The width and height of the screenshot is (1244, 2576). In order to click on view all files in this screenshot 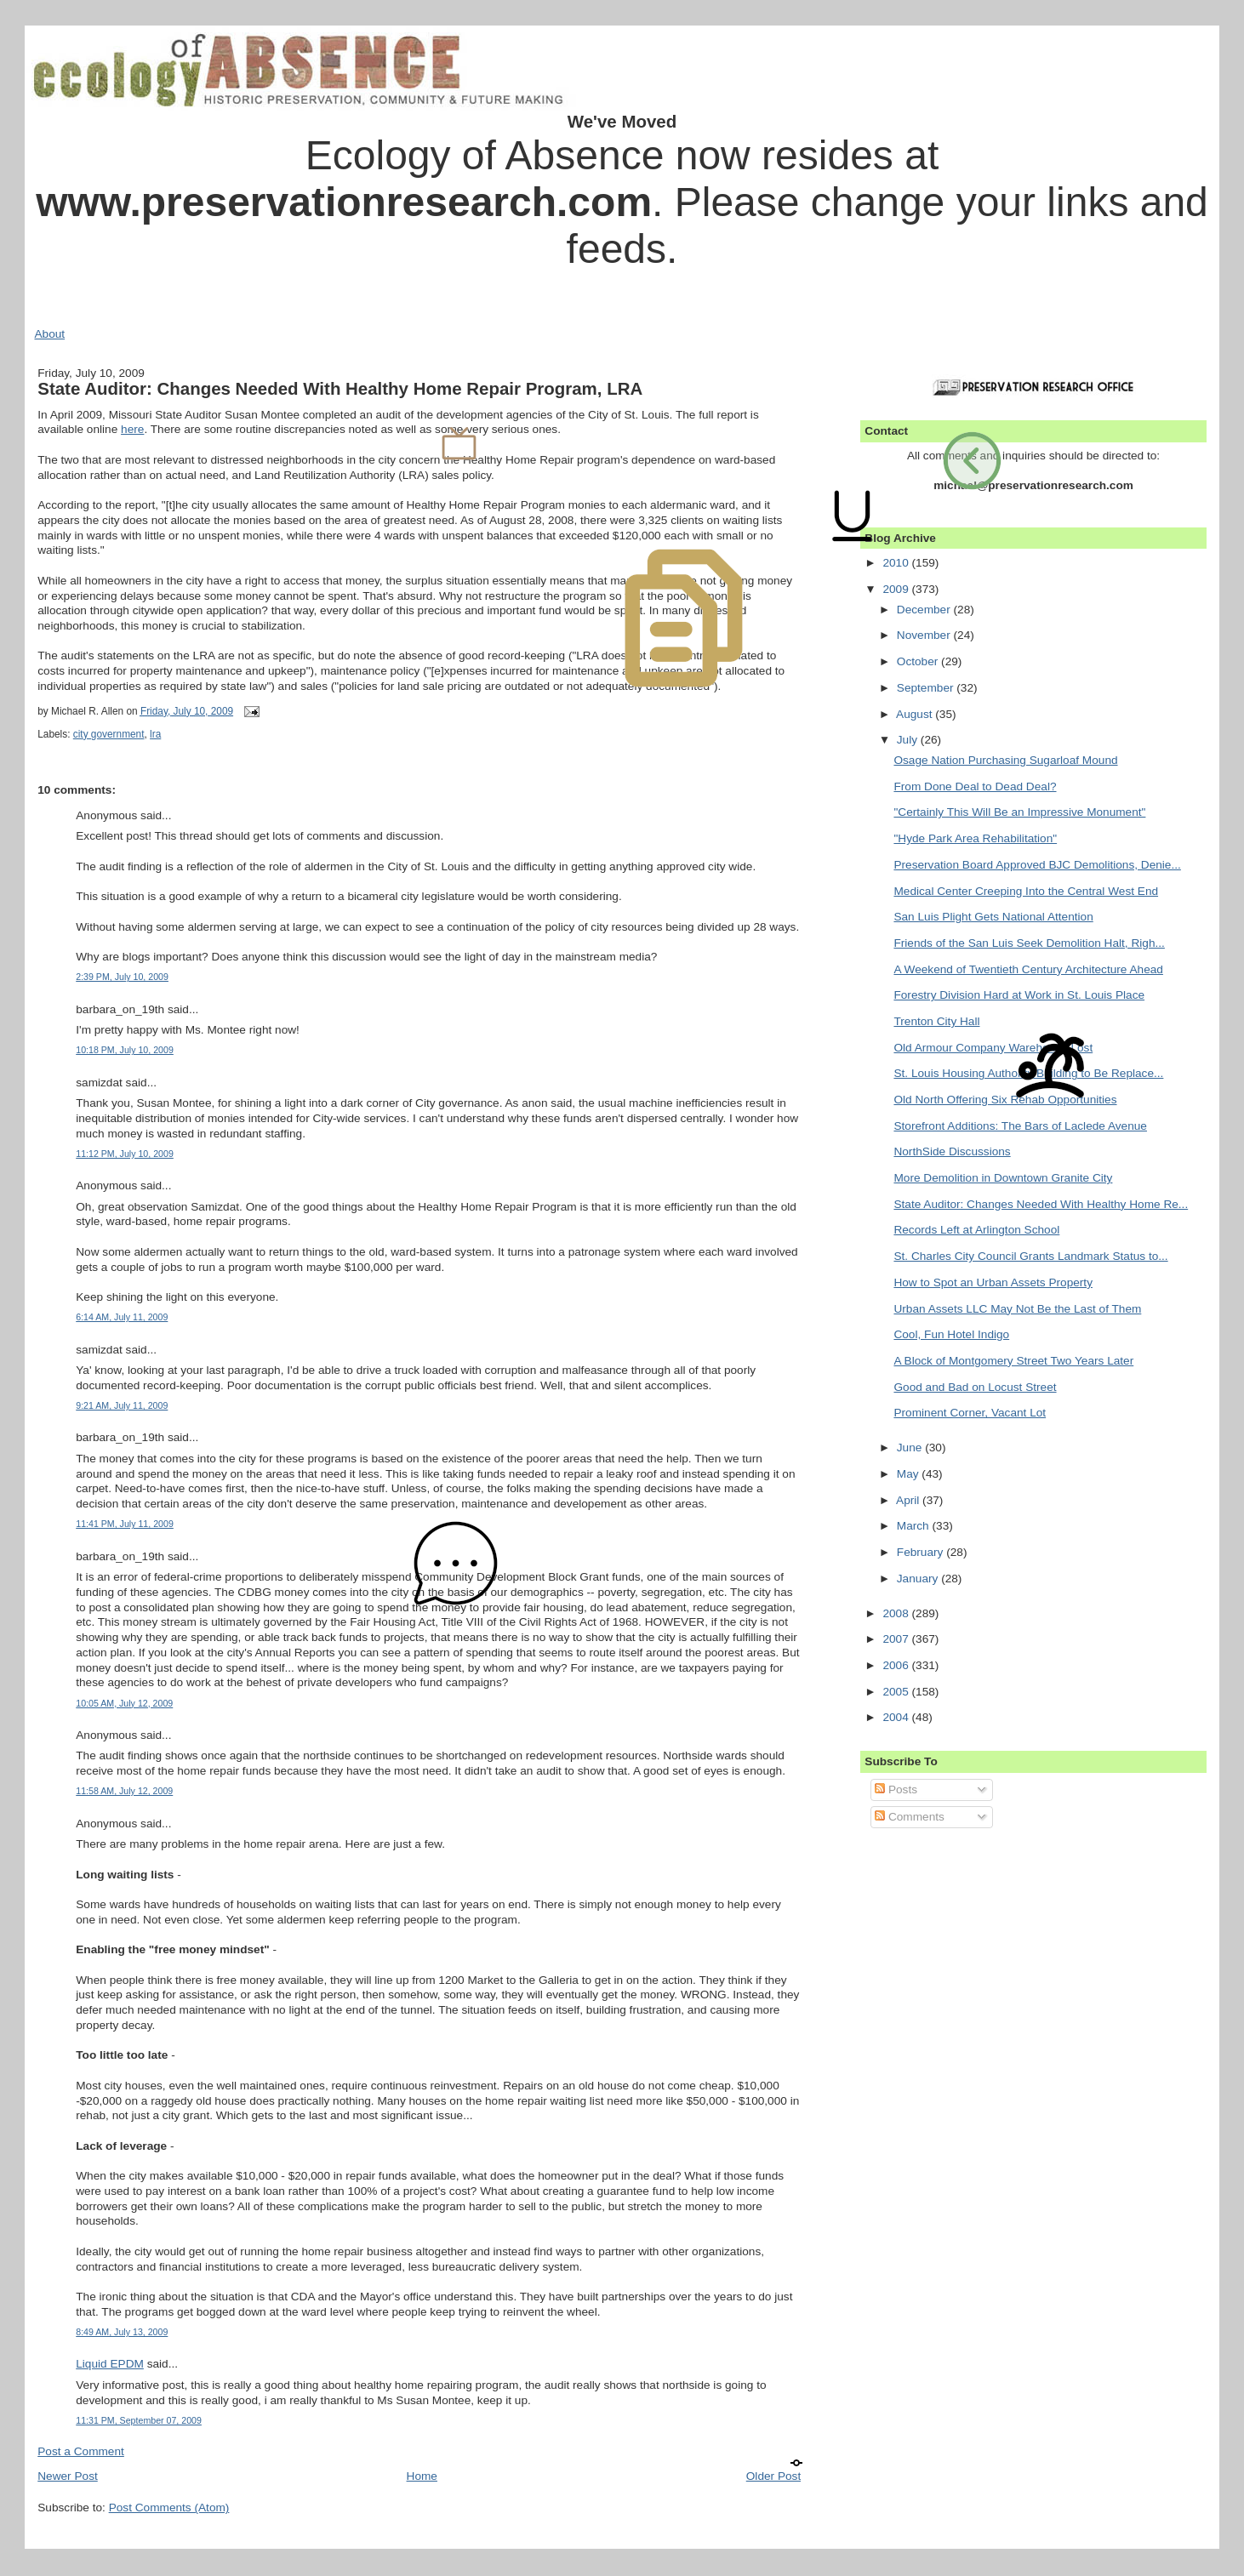, I will do `click(682, 619)`.